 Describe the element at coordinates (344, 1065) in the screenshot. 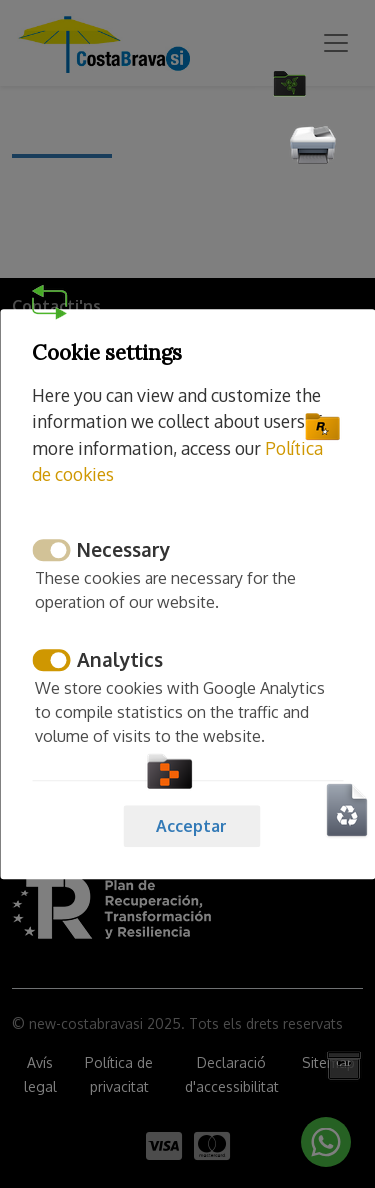

I see `view archived emails` at that location.